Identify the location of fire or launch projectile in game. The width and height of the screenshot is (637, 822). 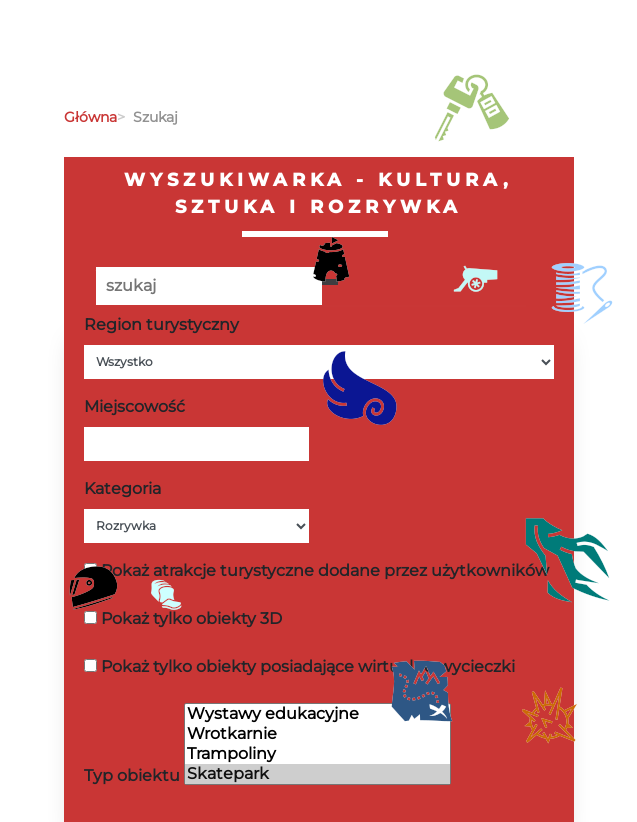
(475, 278).